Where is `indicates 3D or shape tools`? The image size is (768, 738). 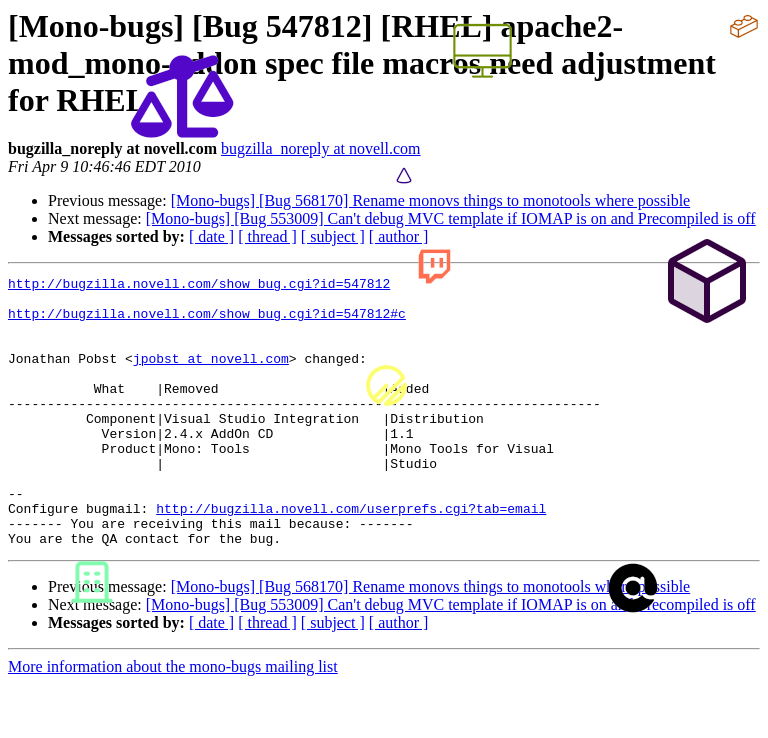
indicates 3D or shape tools is located at coordinates (404, 176).